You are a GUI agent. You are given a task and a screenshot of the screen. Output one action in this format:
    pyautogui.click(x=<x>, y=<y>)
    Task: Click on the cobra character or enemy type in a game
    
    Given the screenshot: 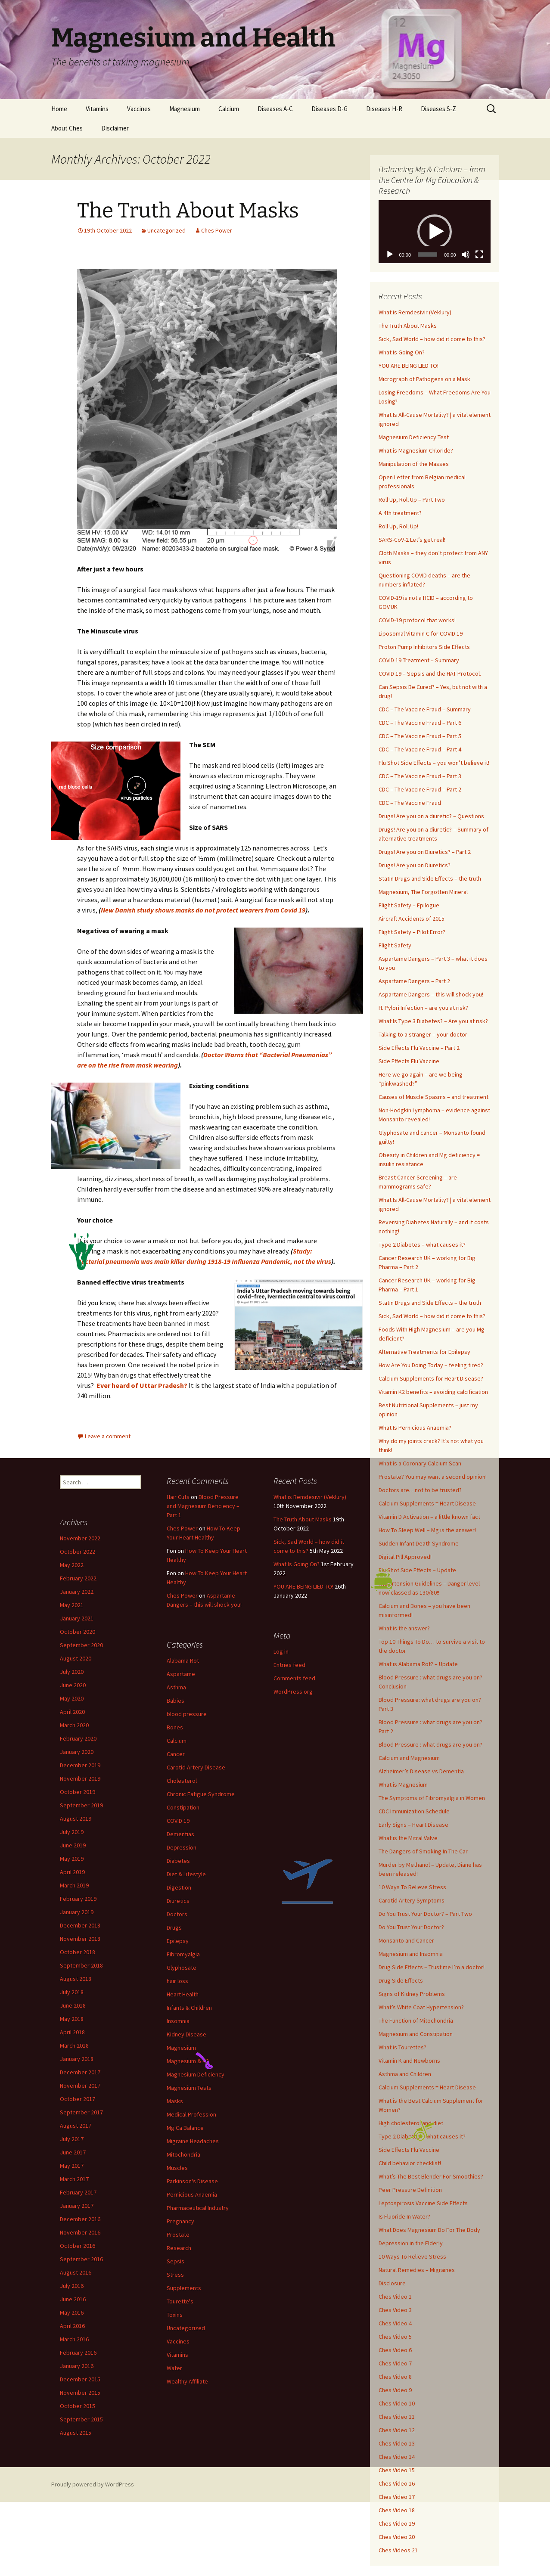 What is the action you would take?
    pyautogui.click(x=81, y=1251)
    